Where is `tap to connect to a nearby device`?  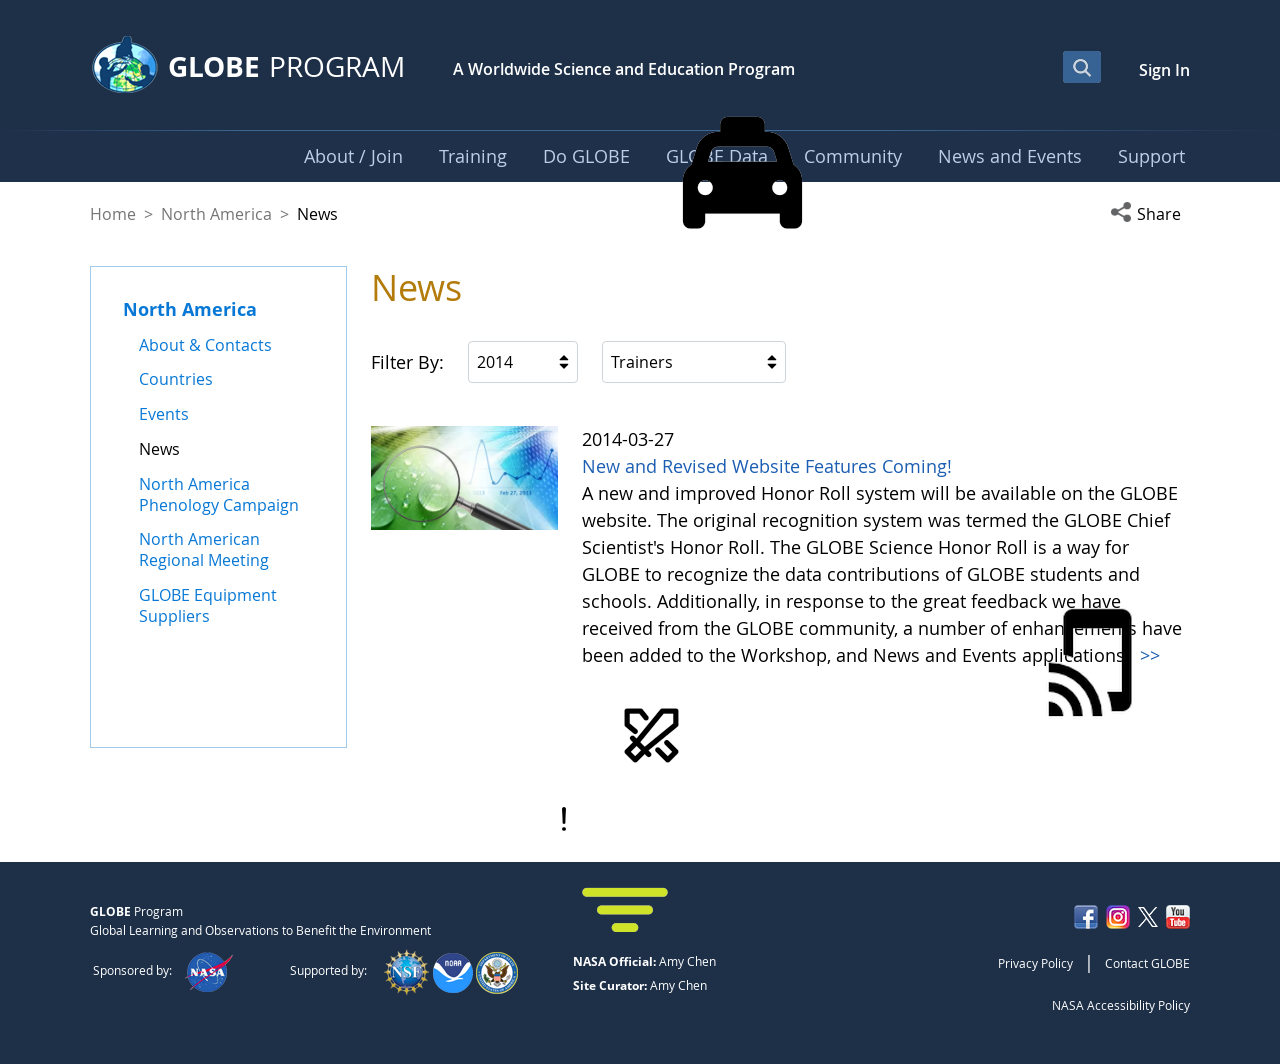
tap to connect to a nearby device is located at coordinates (1097, 662).